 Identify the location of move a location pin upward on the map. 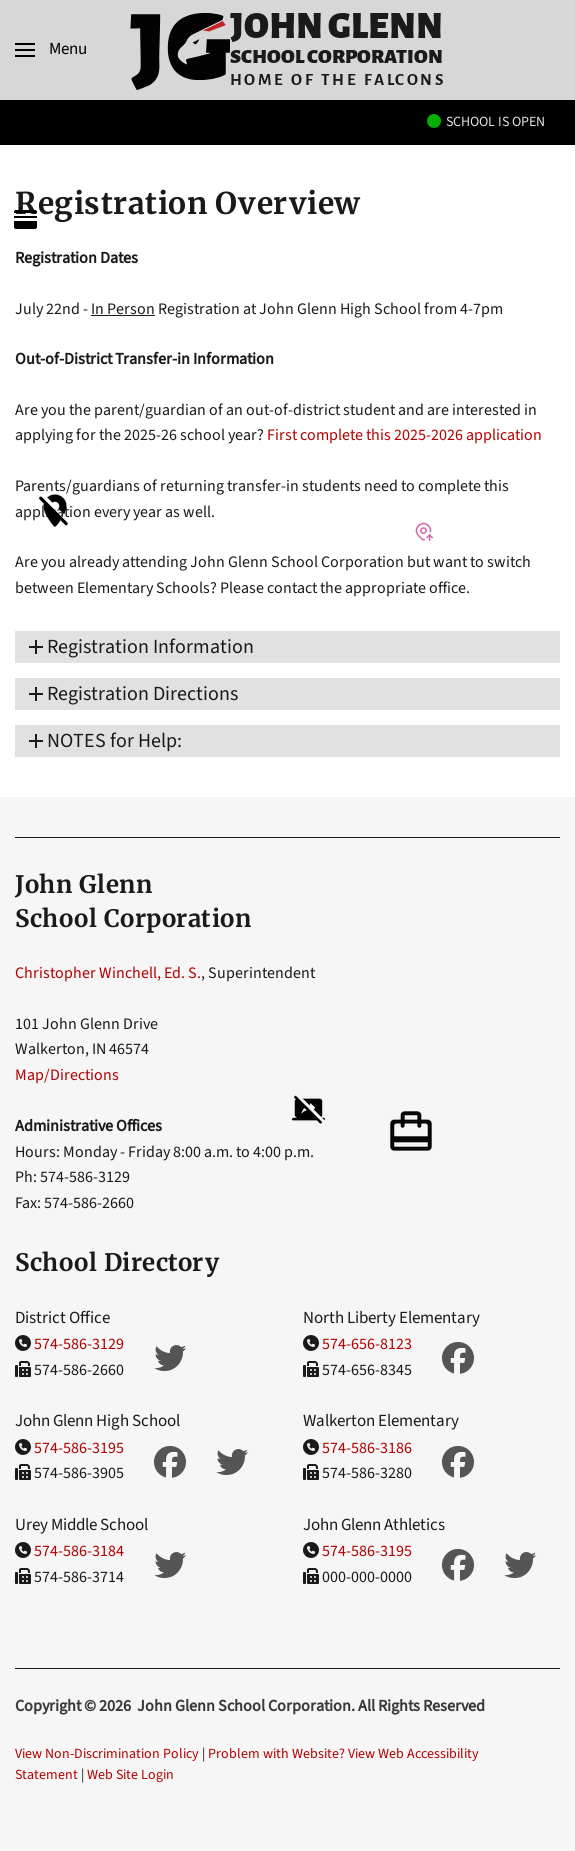
(423, 531).